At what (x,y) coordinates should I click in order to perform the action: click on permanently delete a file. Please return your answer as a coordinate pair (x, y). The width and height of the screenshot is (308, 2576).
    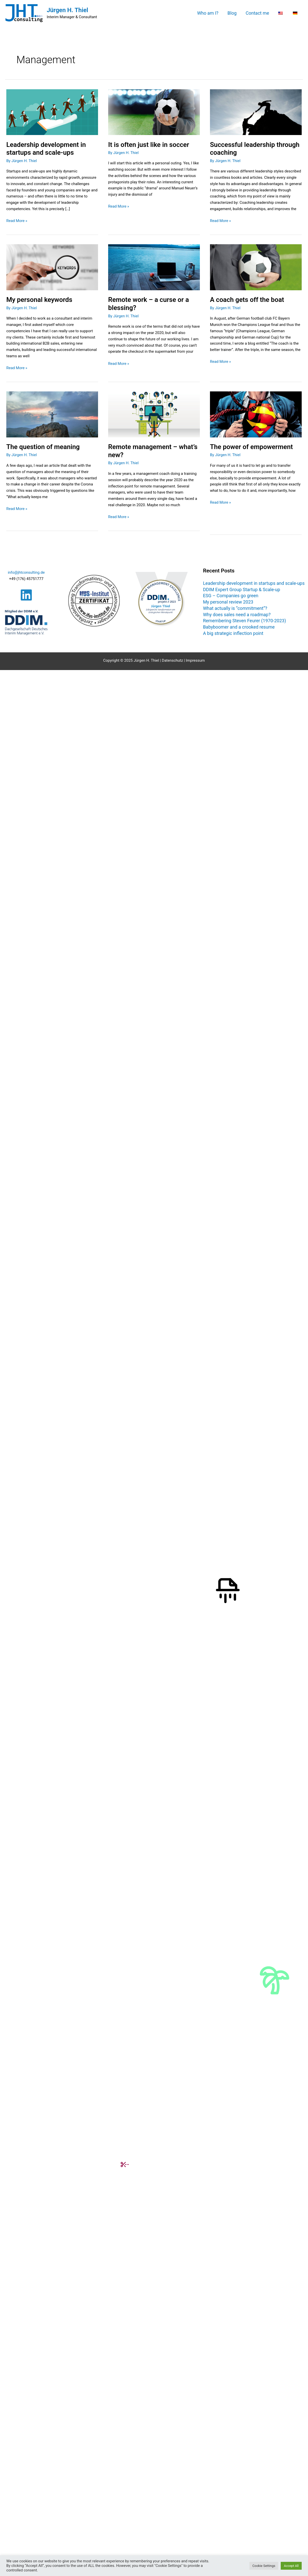
    Looking at the image, I should click on (228, 1590).